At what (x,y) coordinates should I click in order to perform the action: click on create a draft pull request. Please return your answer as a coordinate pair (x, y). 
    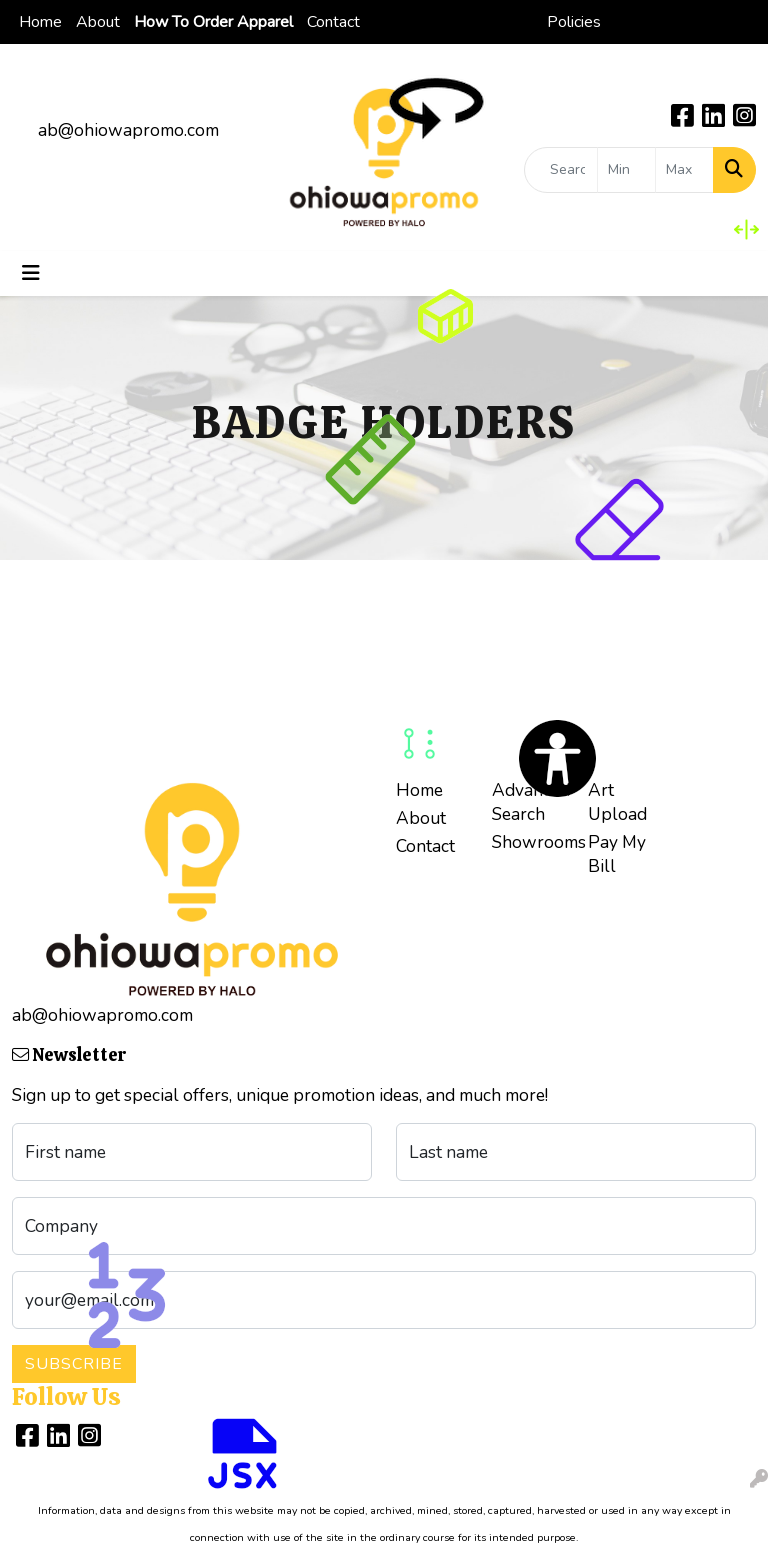
    Looking at the image, I should click on (419, 743).